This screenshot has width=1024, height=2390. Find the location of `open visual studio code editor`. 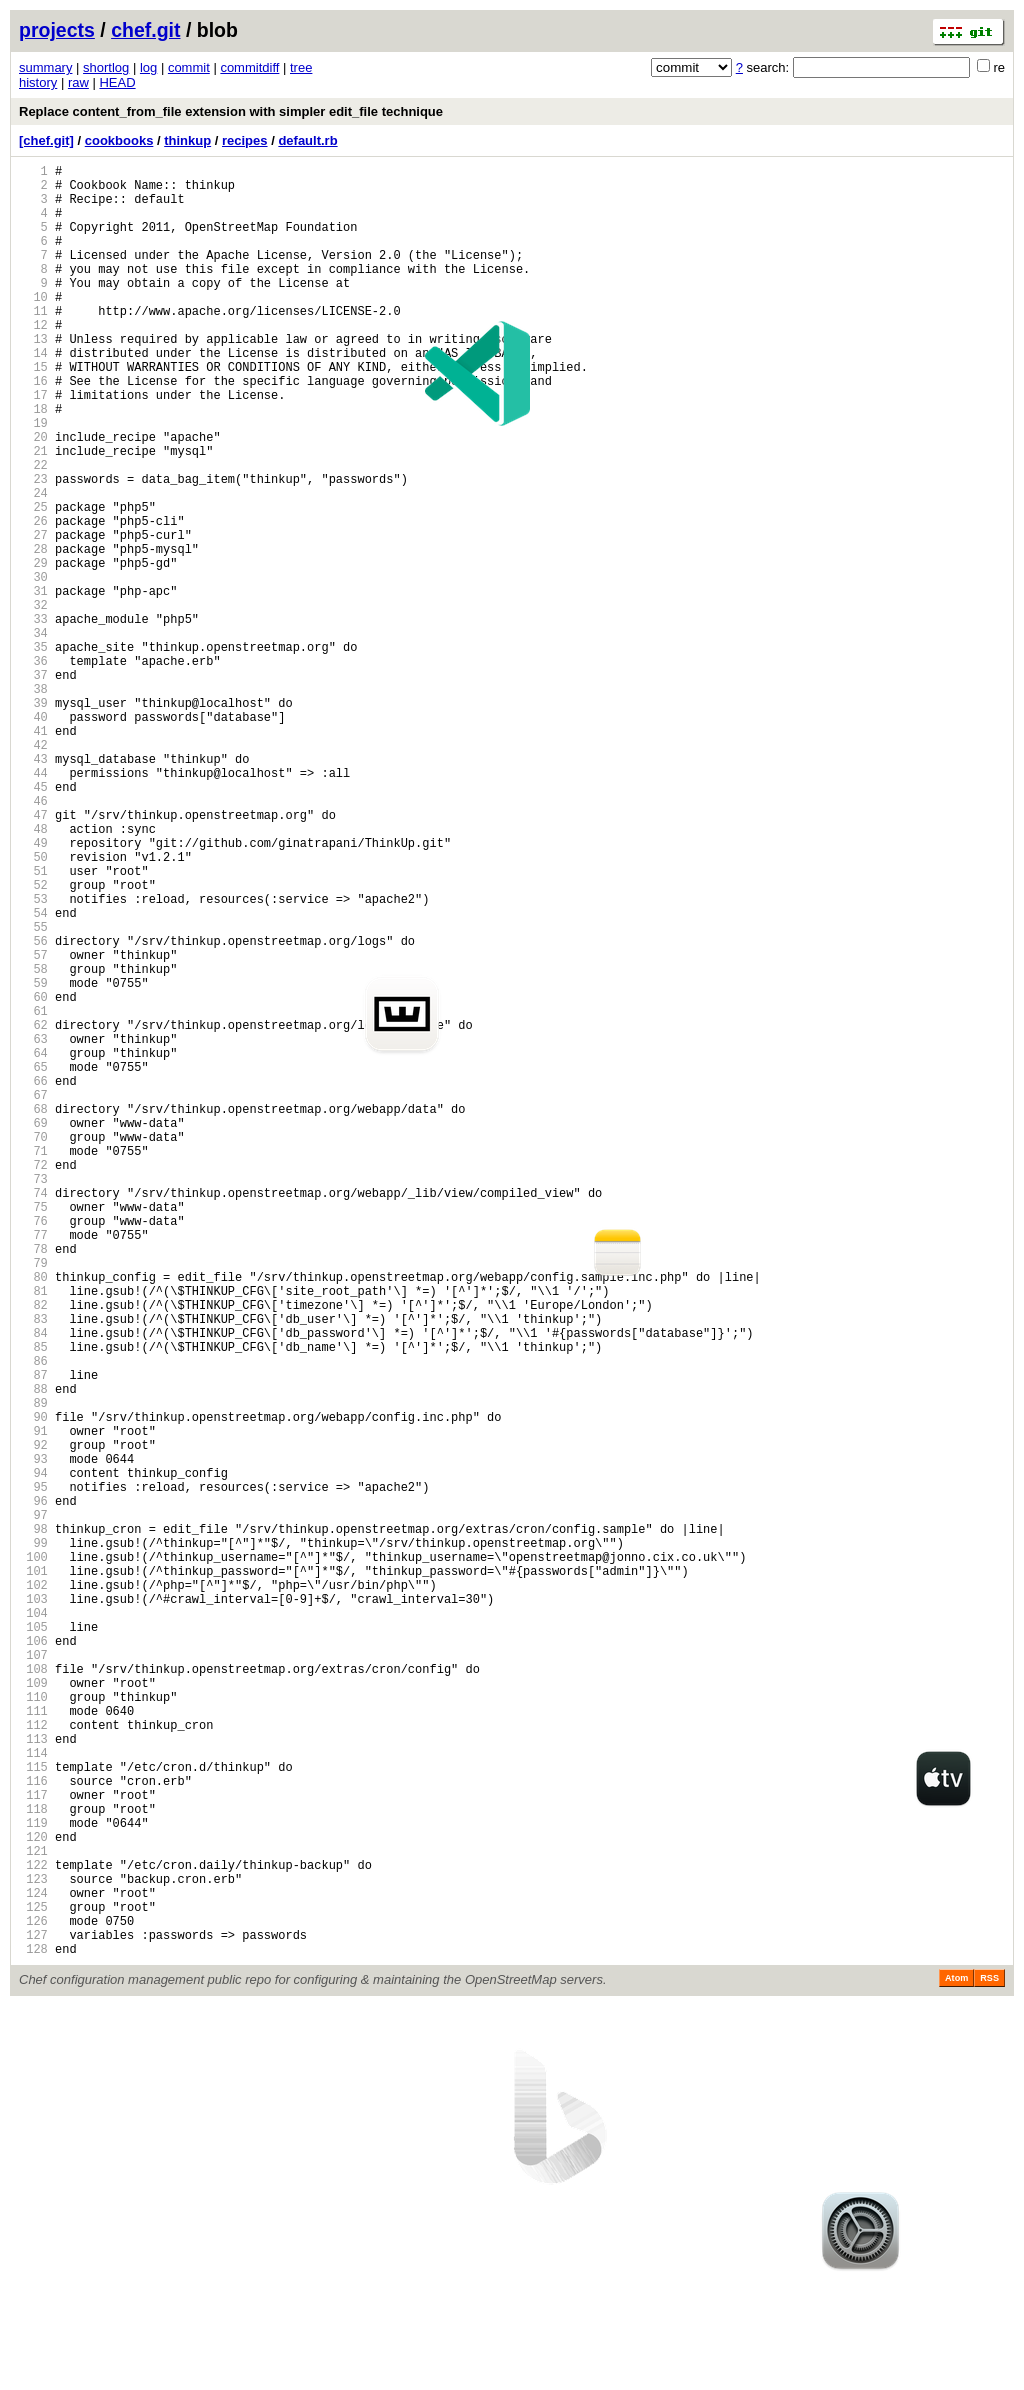

open visual studio code editor is located at coordinates (477, 373).